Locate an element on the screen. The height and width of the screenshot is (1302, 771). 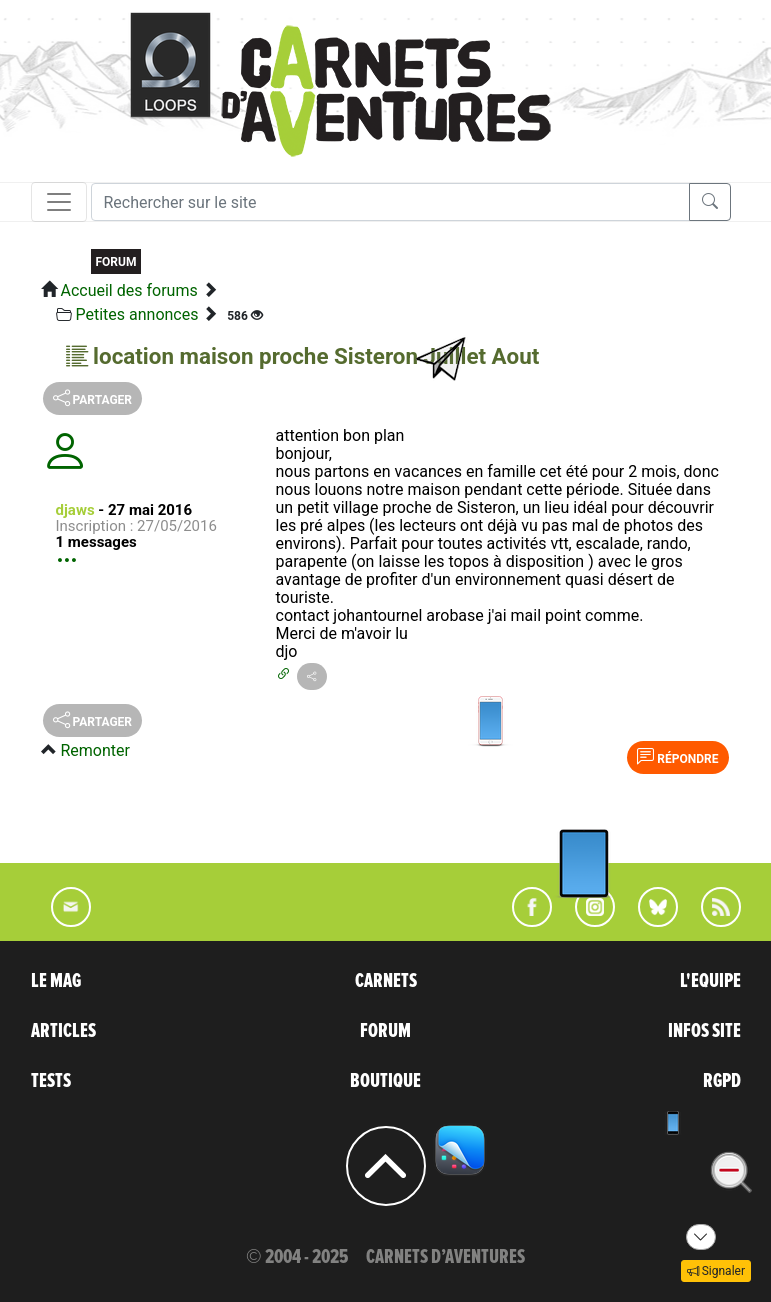
manage Apple Loops storage in GarageBand is located at coordinates (170, 67).